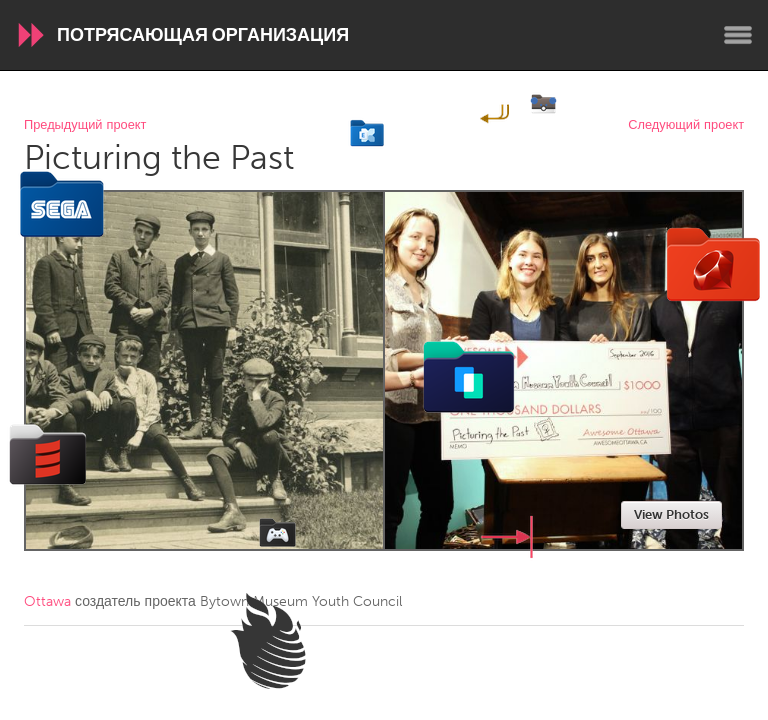 The image size is (768, 720). I want to click on reply to all recipients in an email thread, so click(494, 112).